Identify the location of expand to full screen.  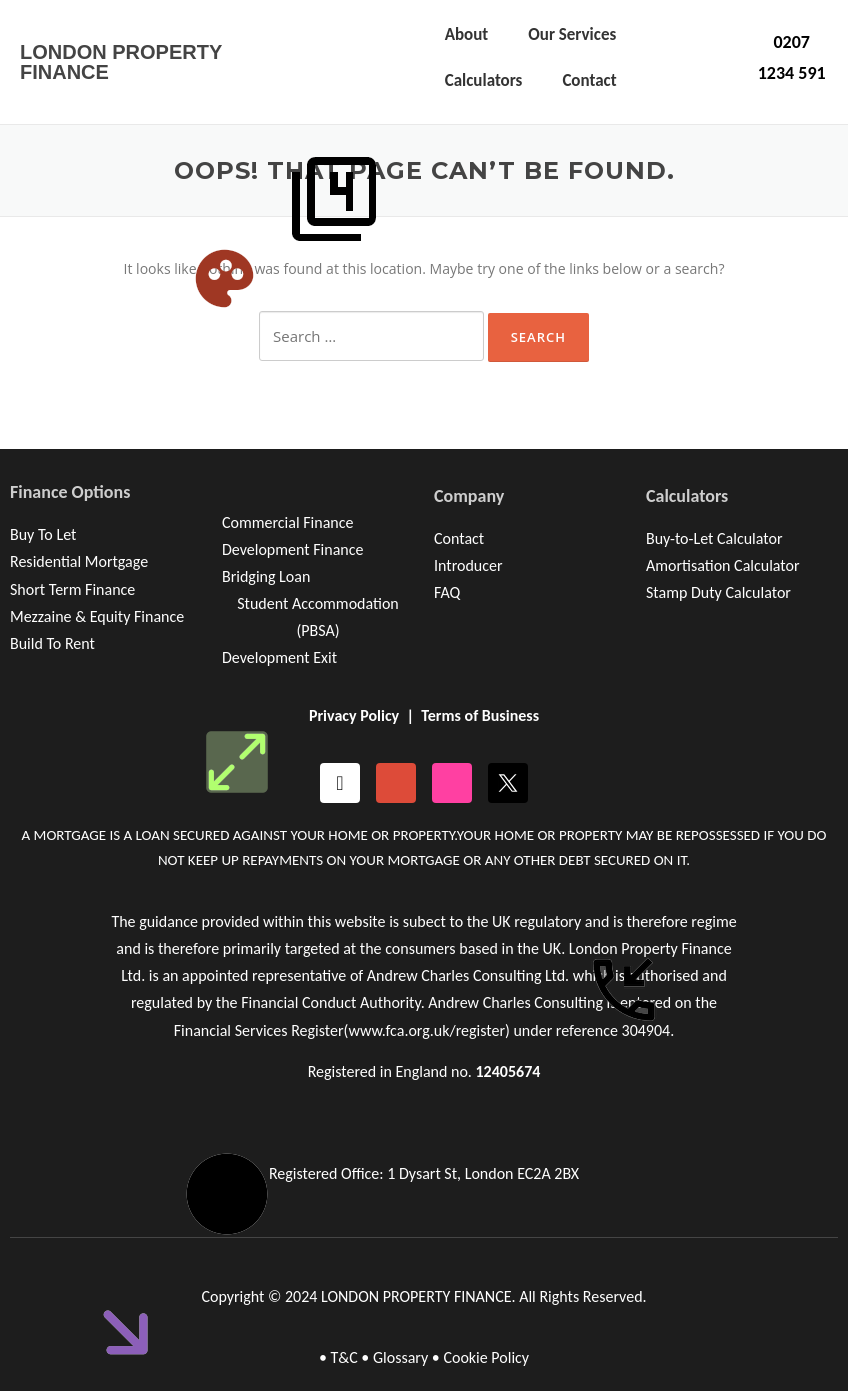
(237, 762).